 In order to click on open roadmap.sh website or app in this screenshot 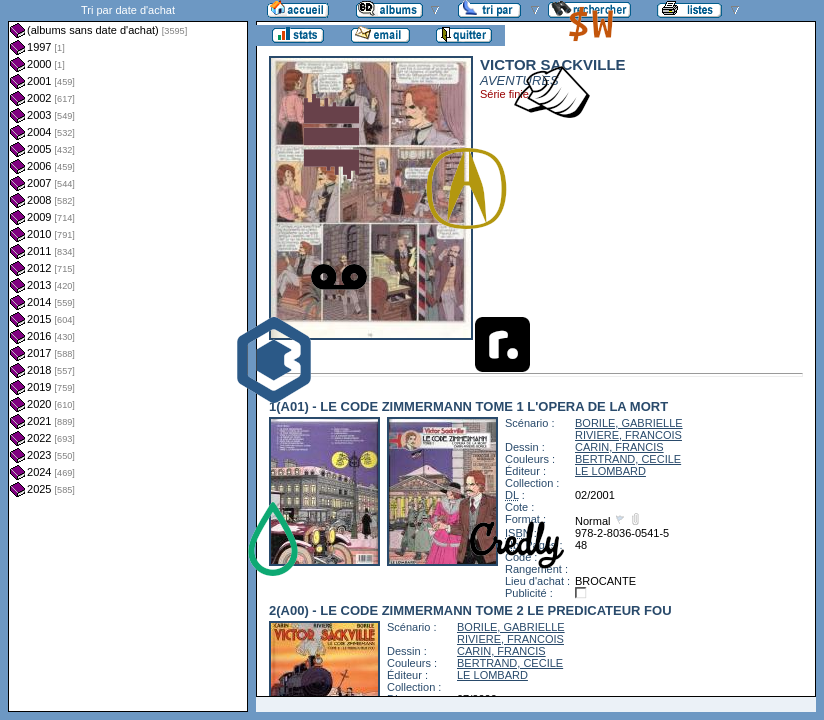, I will do `click(502, 344)`.